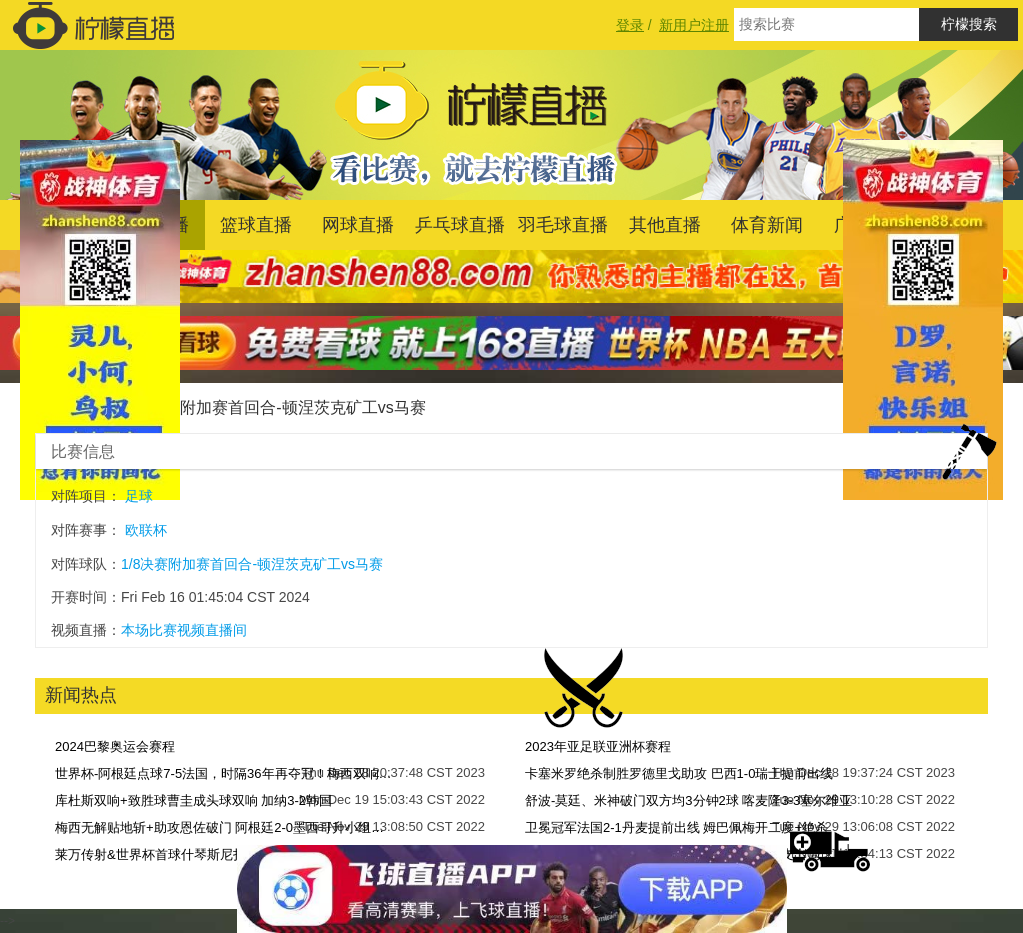  What do you see at coordinates (969, 451) in the screenshot?
I see `select tomahawk weapon or tool` at bounding box center [969, 451].